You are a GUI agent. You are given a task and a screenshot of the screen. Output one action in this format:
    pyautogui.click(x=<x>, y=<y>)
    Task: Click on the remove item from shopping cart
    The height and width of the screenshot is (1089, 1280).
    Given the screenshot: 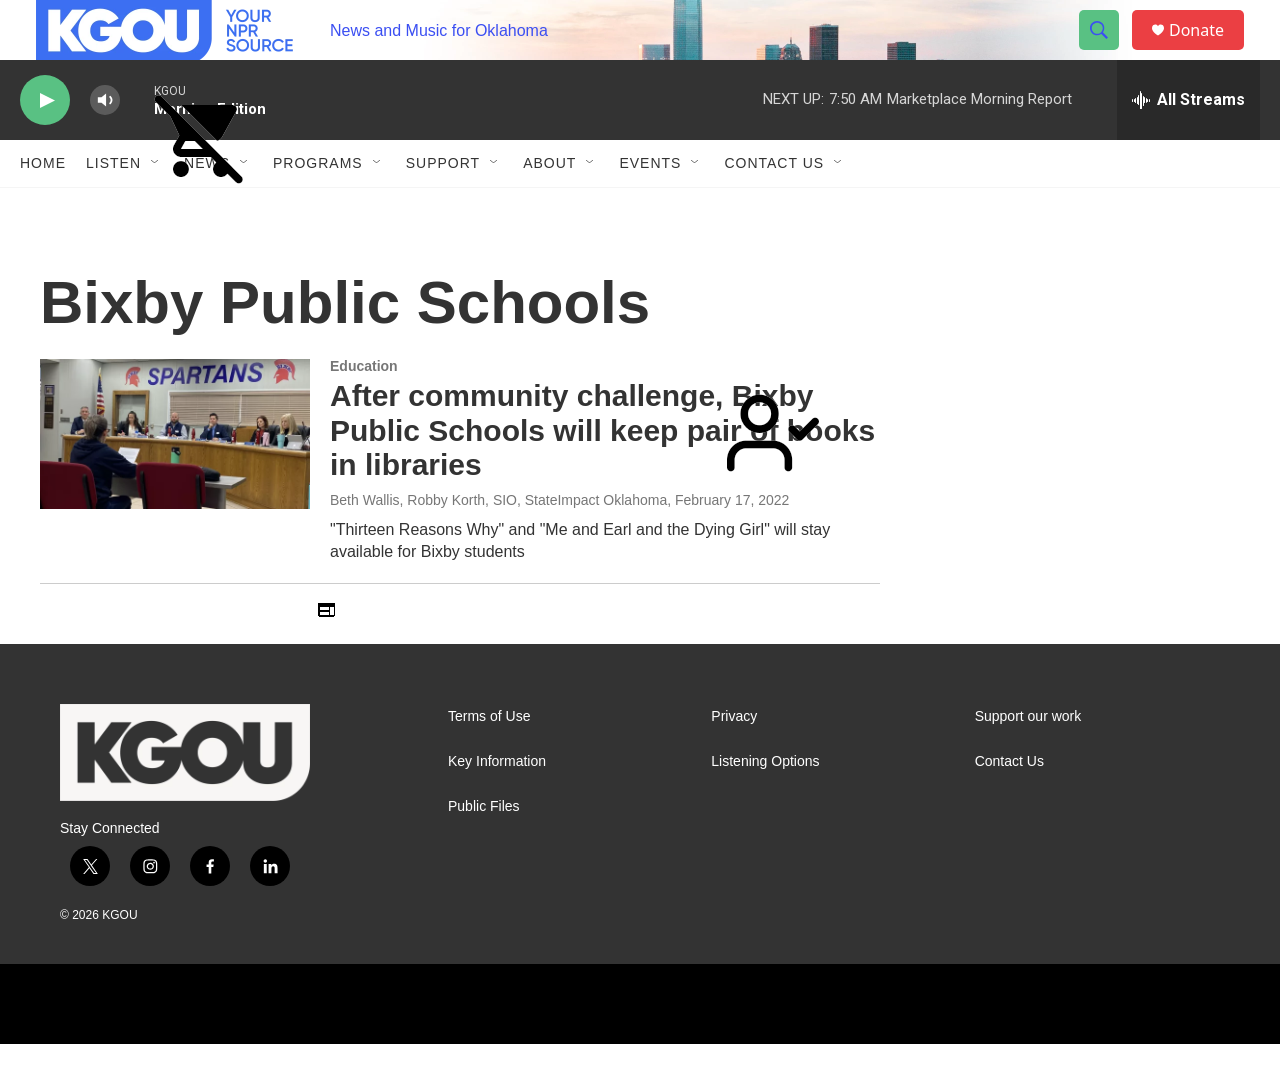 What is the action you would take?
    pyautogui.click(x=201, y=137)
    